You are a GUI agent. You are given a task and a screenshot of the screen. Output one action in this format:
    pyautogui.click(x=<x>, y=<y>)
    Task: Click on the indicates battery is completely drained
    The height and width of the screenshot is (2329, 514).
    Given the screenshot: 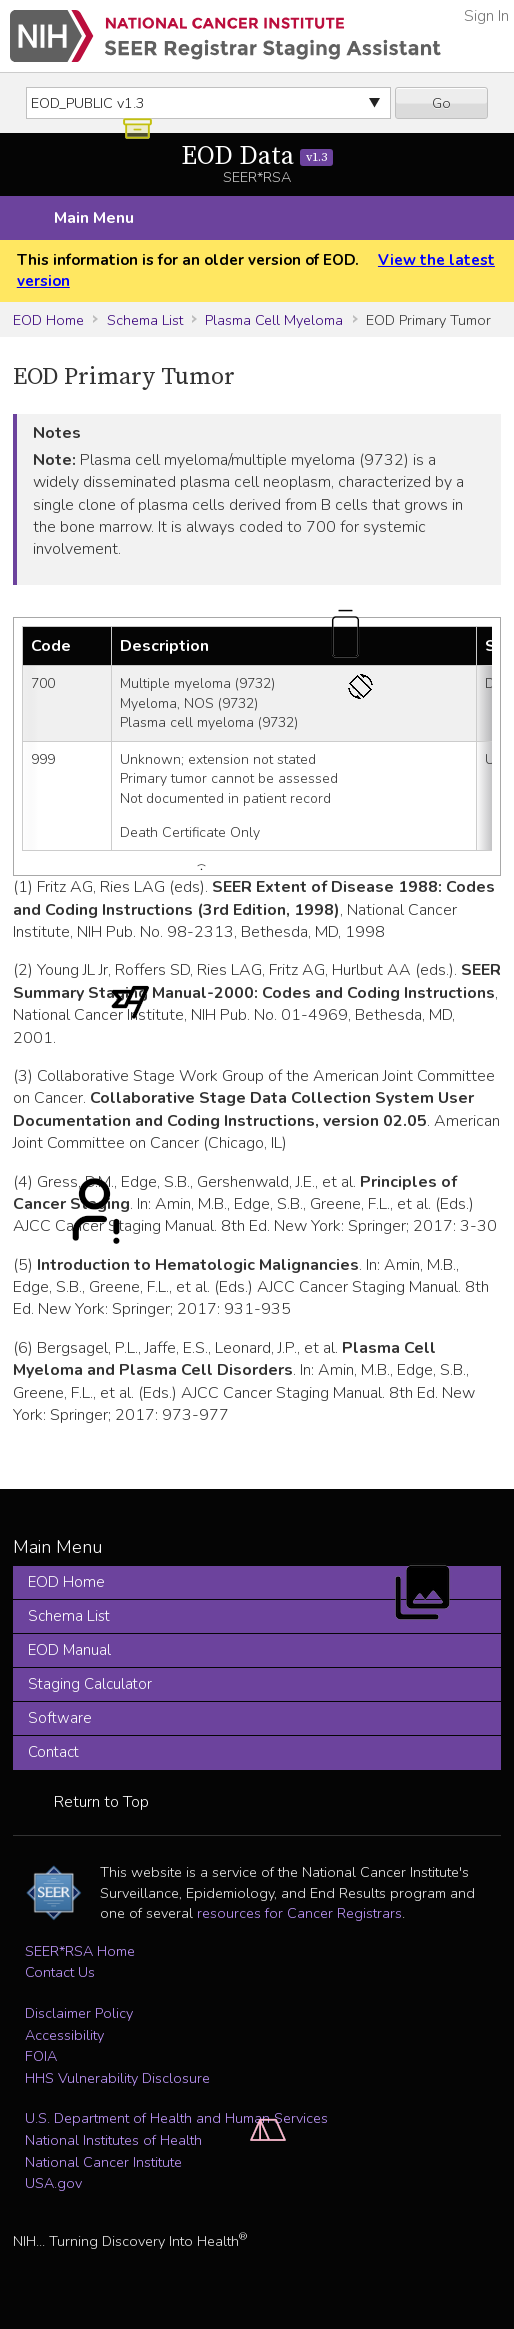 What is the action you would take?
    pyautogui.click(x=345, y=634)
    